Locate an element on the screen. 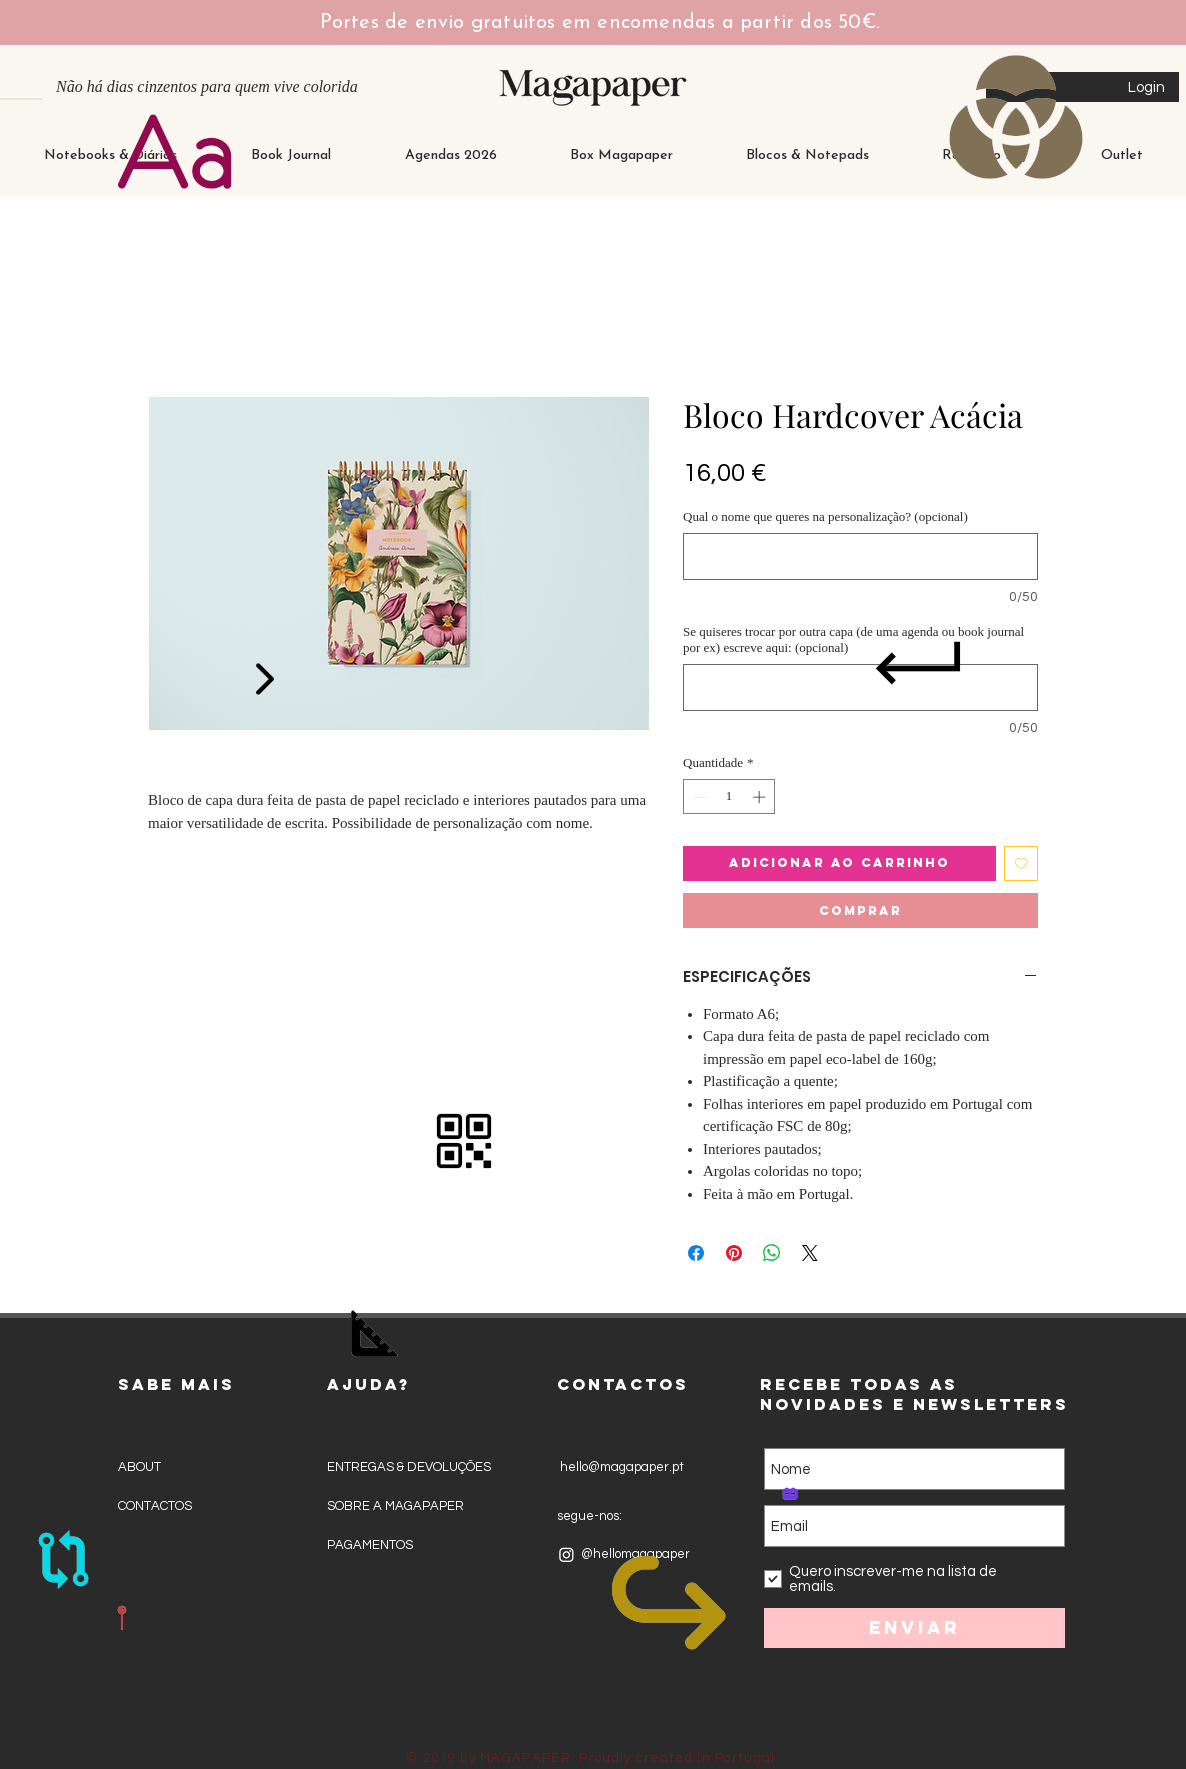 Image resolution: width=1186 pixels, height=1769 pixels. return to previous item or step is located at coordinates (918, 662).